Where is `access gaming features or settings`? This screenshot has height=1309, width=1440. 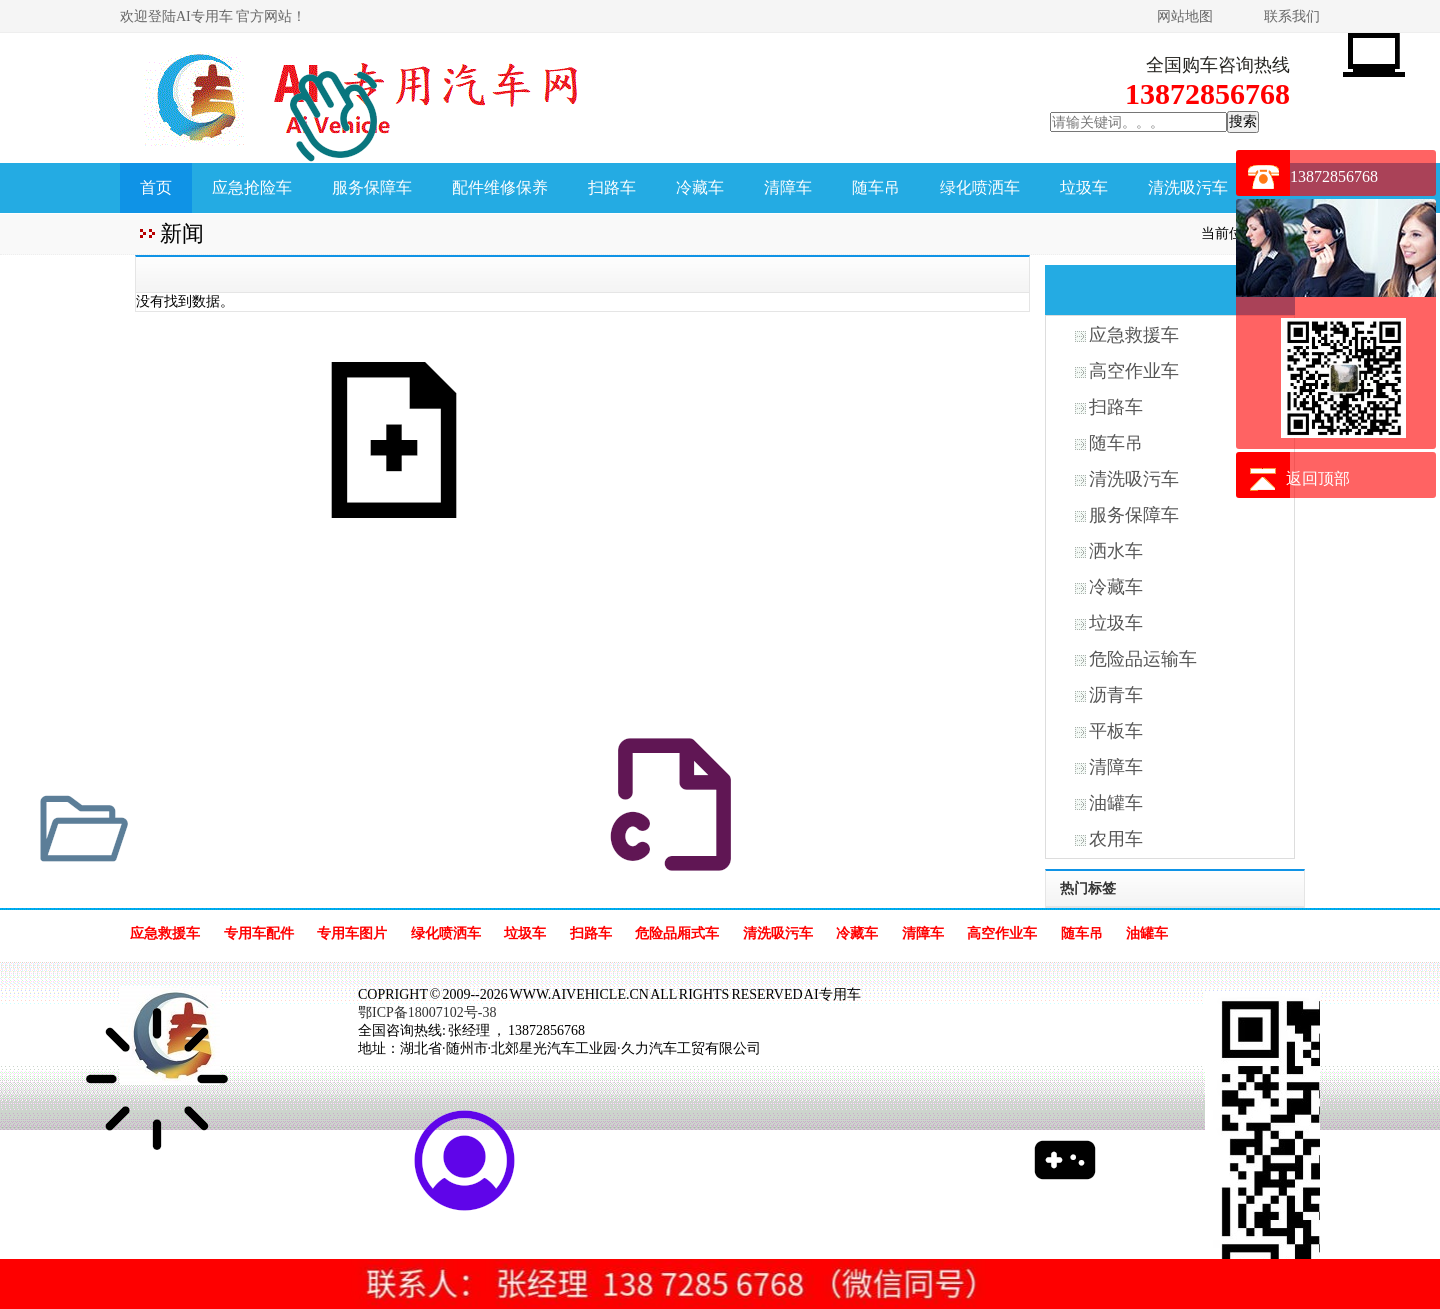
access gaming features or settings is located at coordinates (1065, 1160).